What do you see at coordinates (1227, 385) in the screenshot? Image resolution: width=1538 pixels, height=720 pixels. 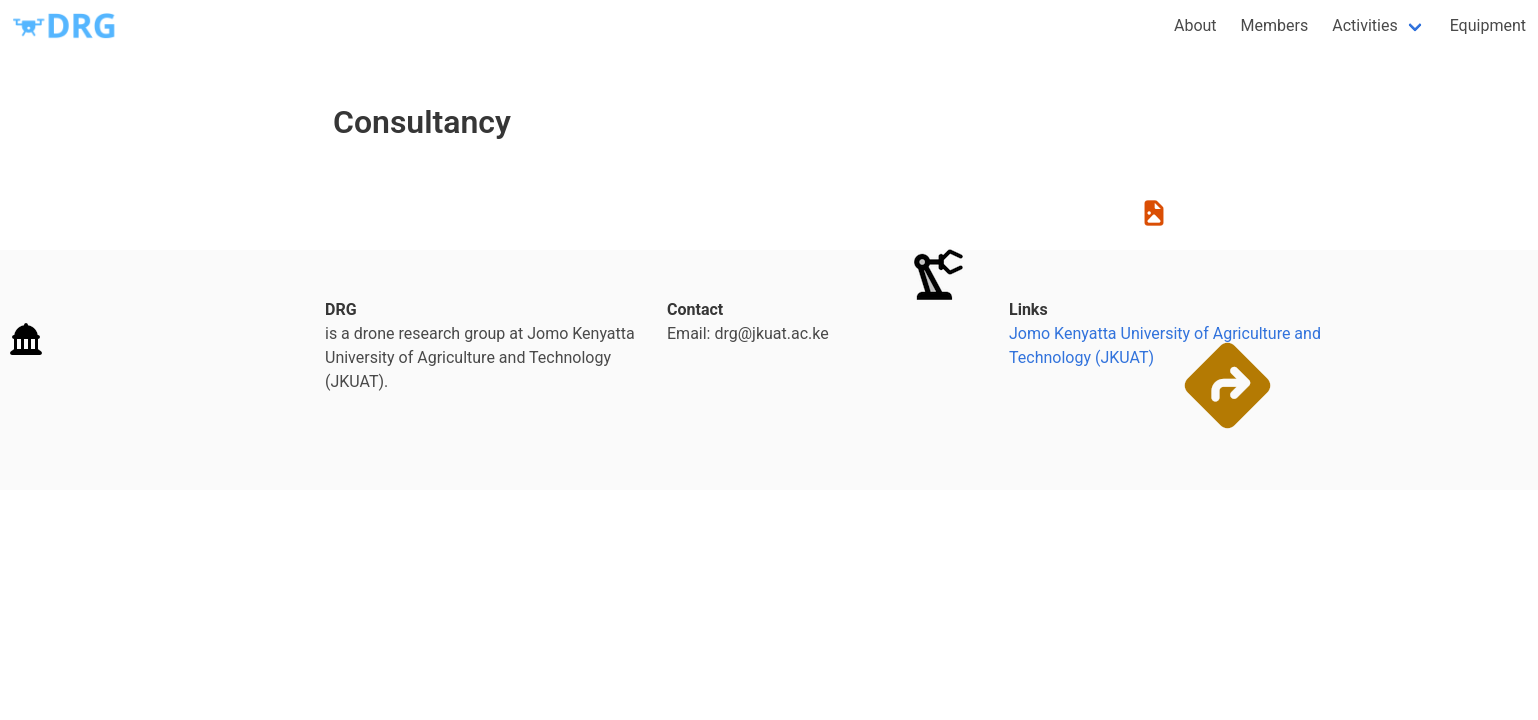 I see `get directions to a destination` at bounding box center [1227, 385].